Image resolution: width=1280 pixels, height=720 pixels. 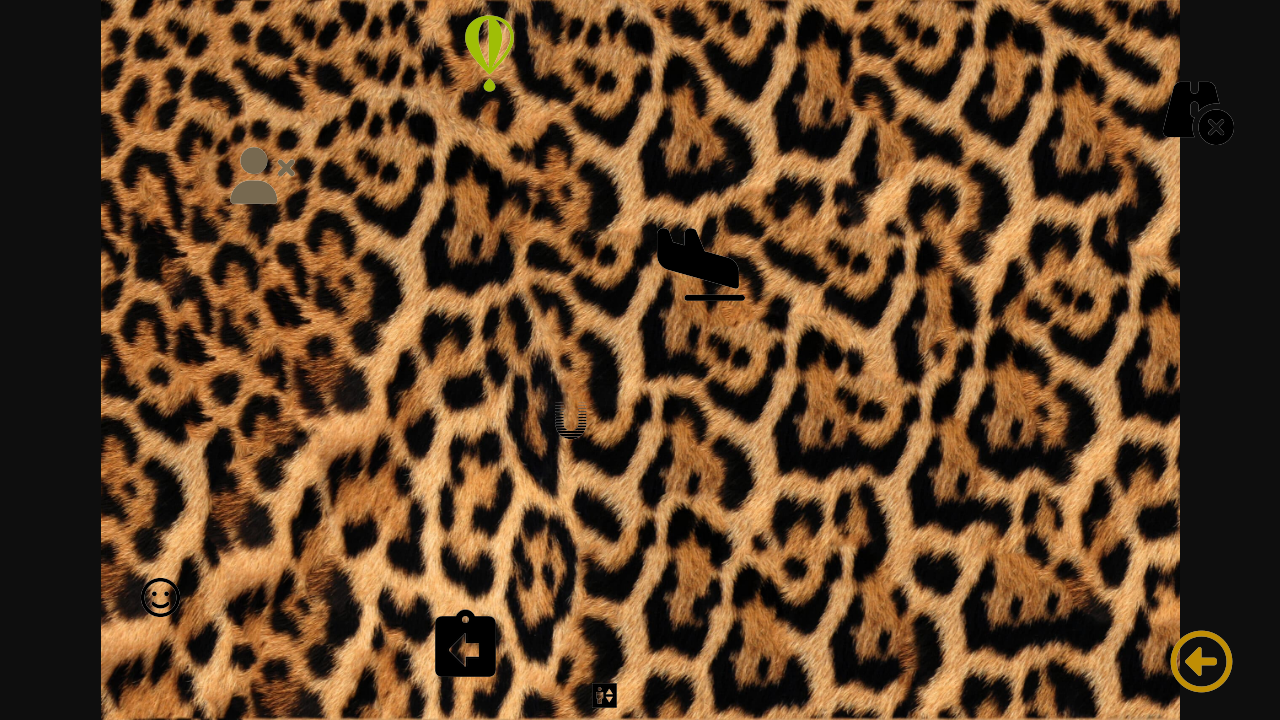 I want to click on indicates flight arrival status, so click(x=696, y=264).